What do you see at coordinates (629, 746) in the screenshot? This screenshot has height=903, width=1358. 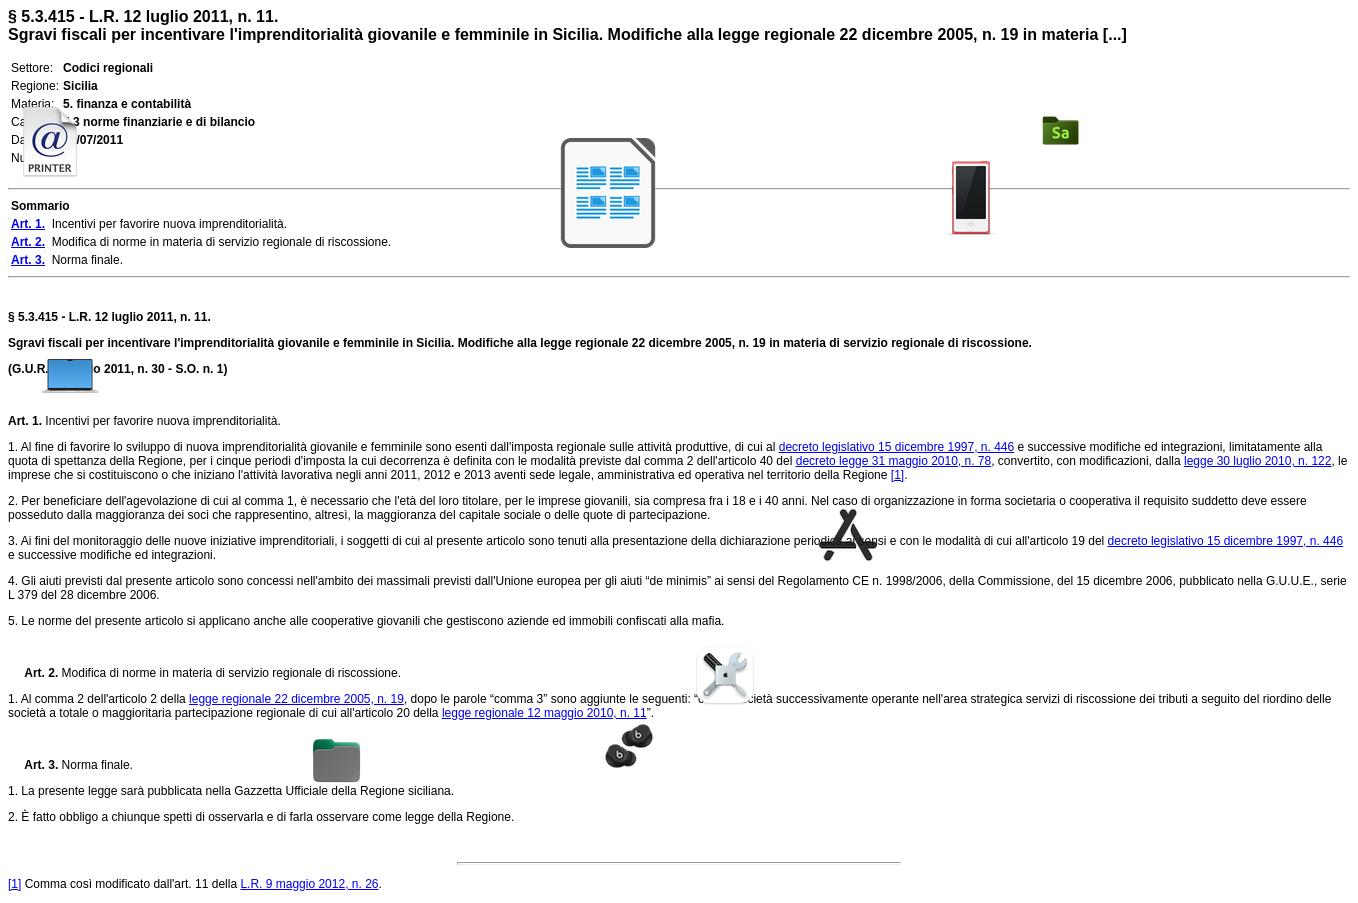 I see `beats wireless earbuds device icon` at bounding box center [629, 746].